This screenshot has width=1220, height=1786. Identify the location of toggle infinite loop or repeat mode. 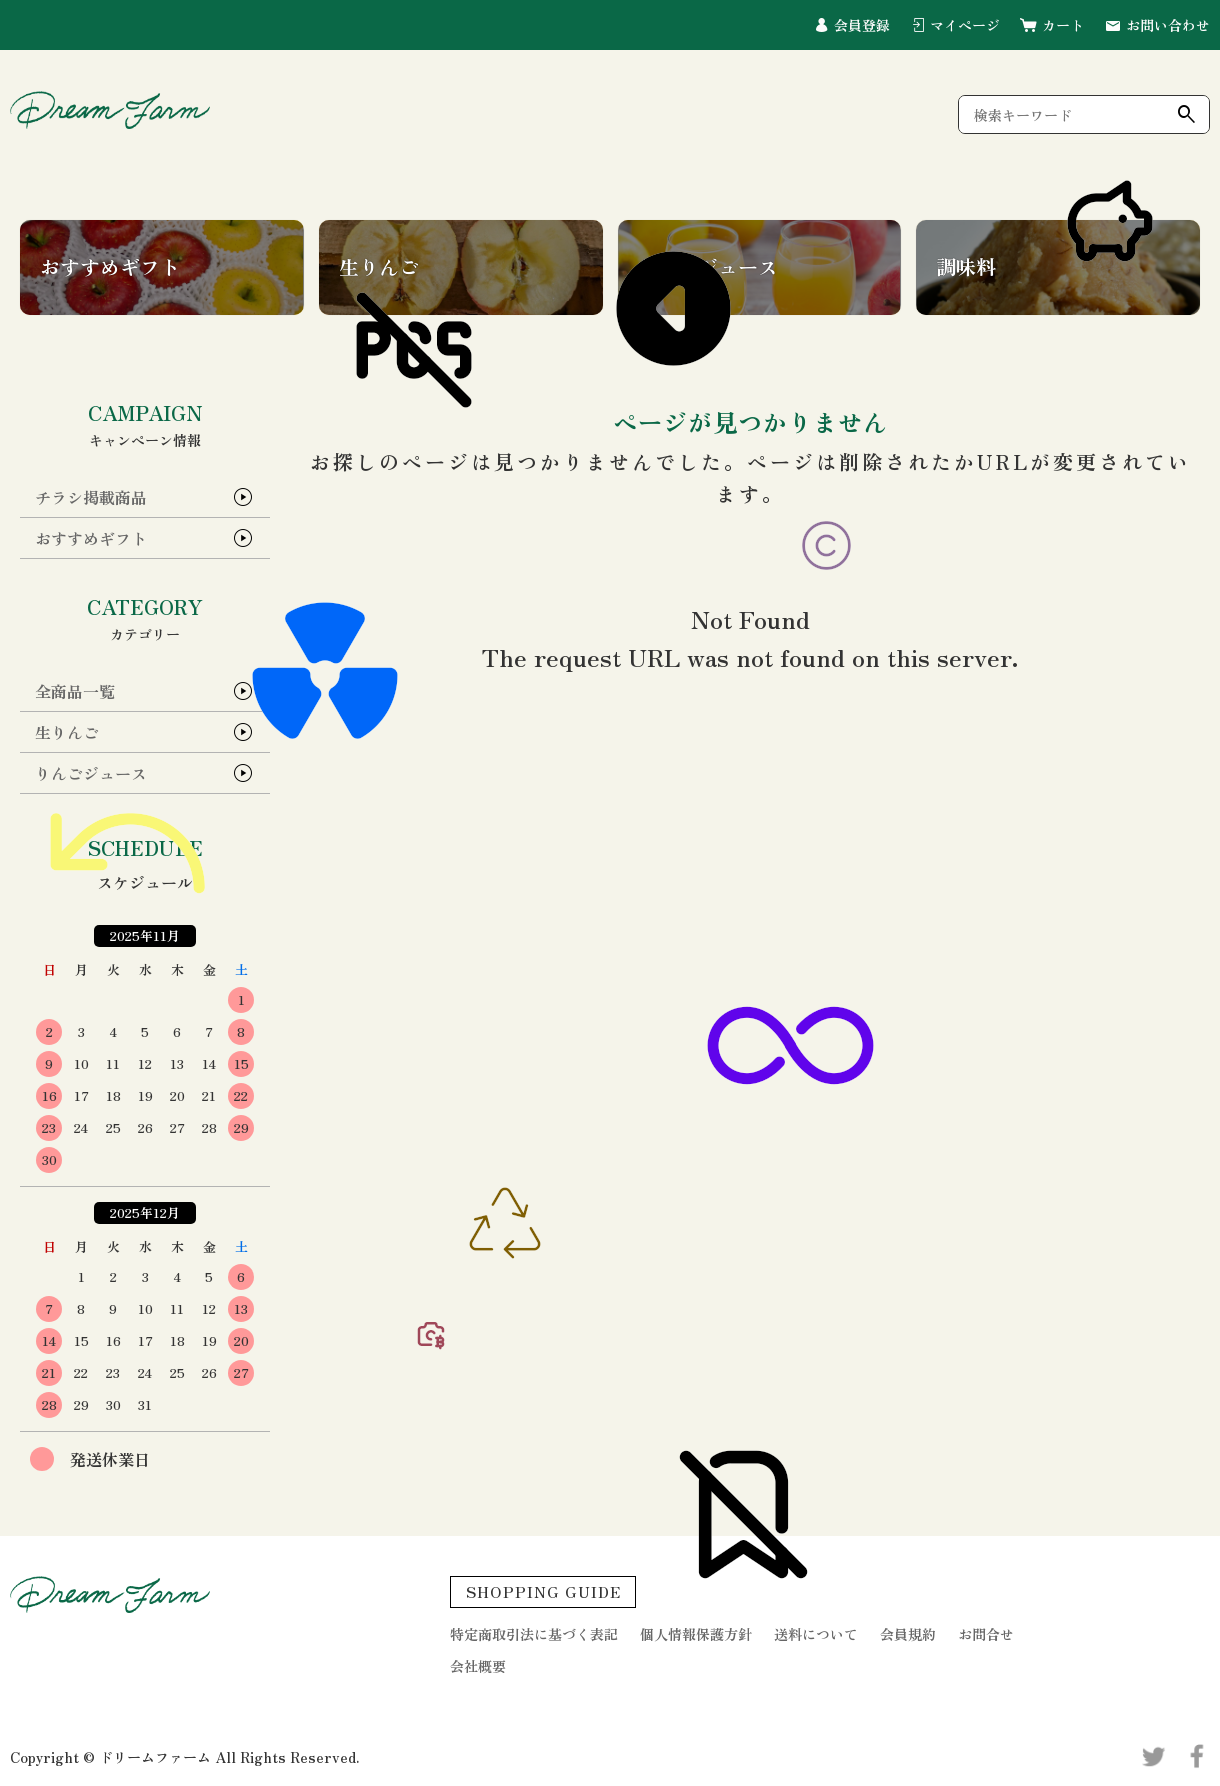
(790, 1045).